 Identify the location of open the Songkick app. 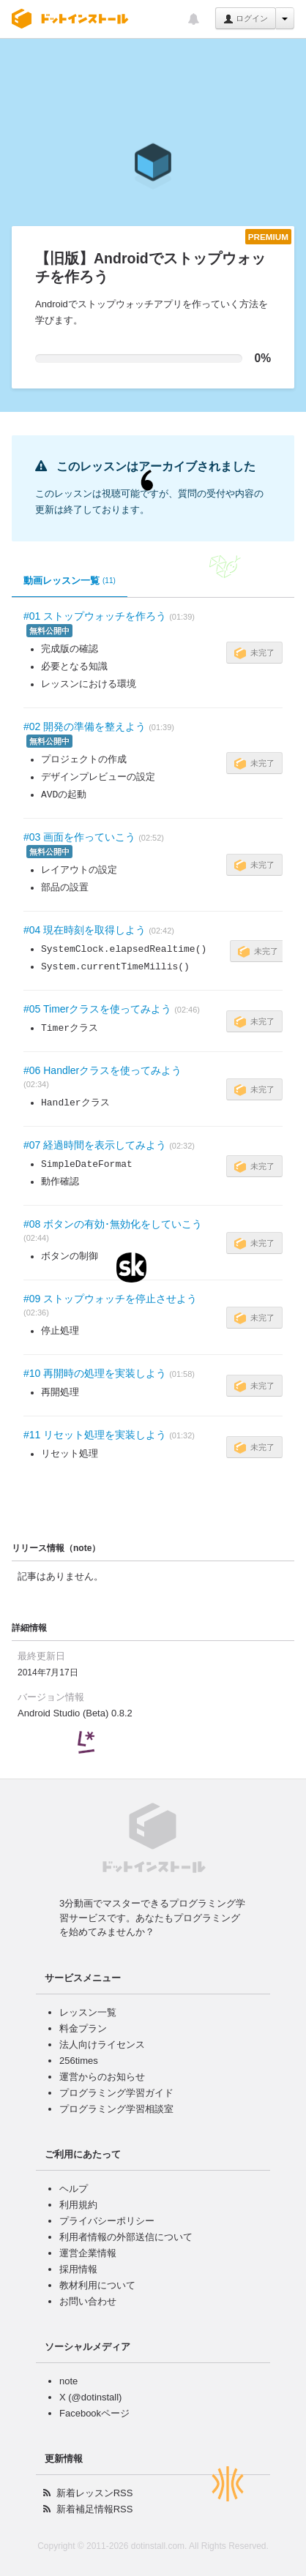
(131, 1267).